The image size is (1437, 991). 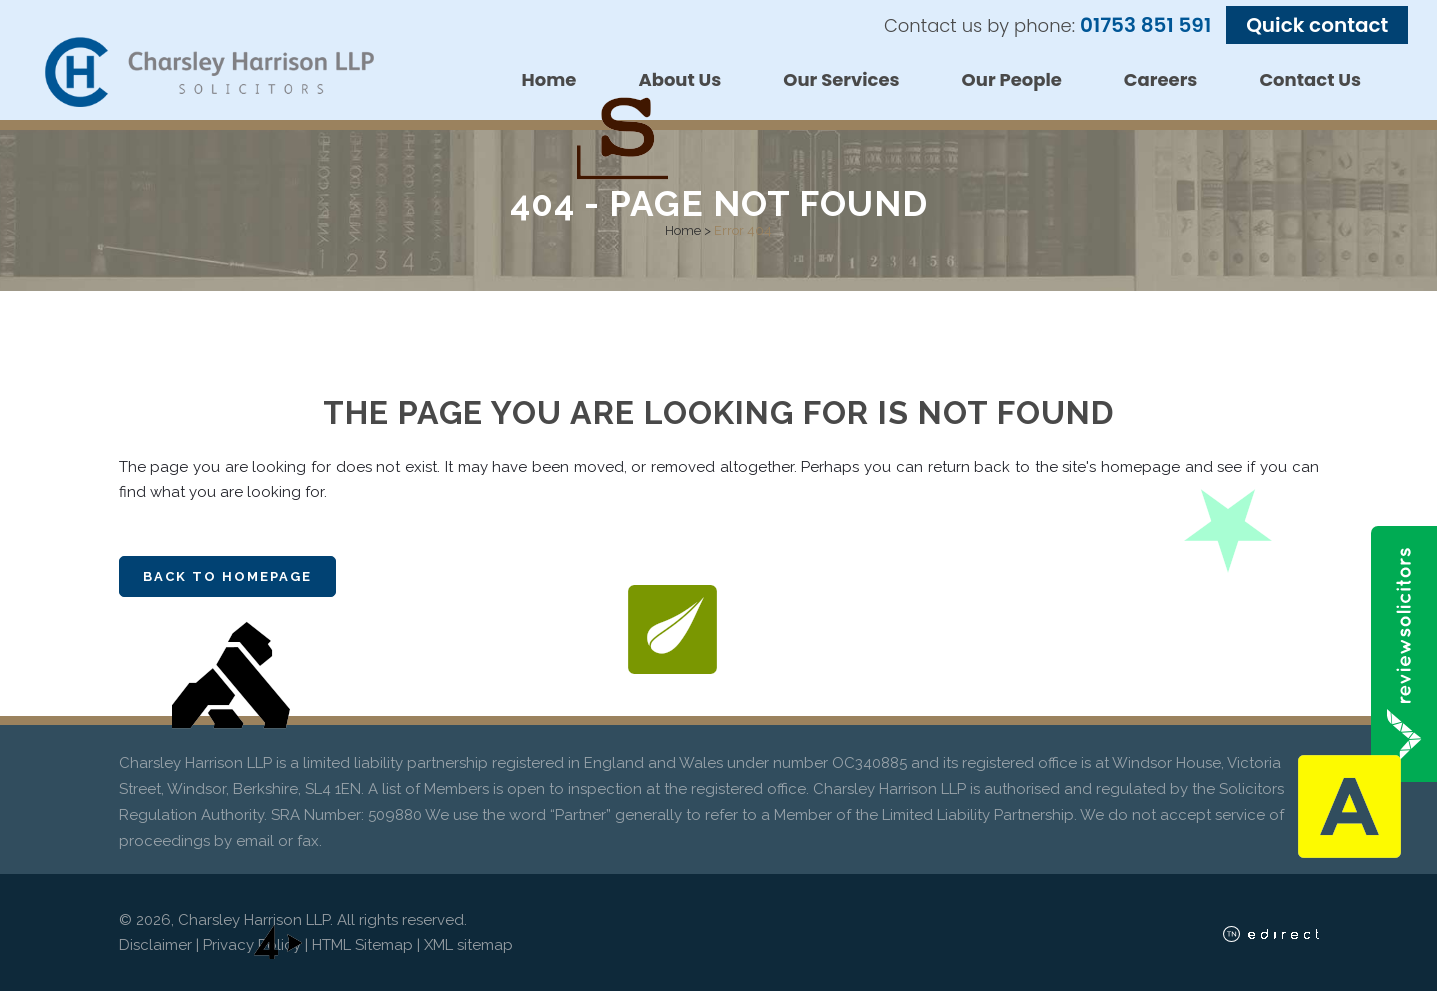 What do you see at coordinates (622, 138) in the screenshot?
I see `slackware linux distribution logo` at bounding box center [622, 138].